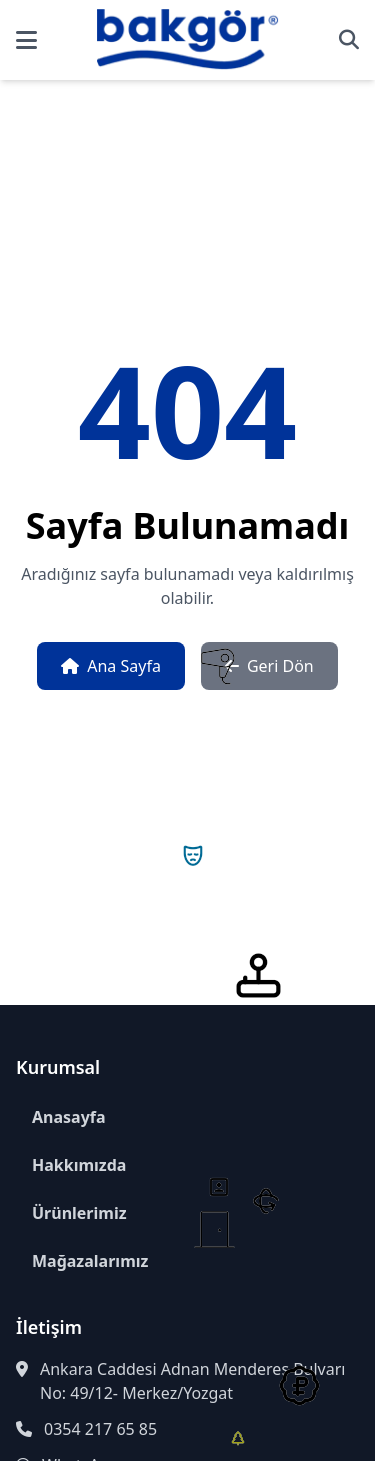  I want to click on rotate object in 3D space, so click(266, 1201).